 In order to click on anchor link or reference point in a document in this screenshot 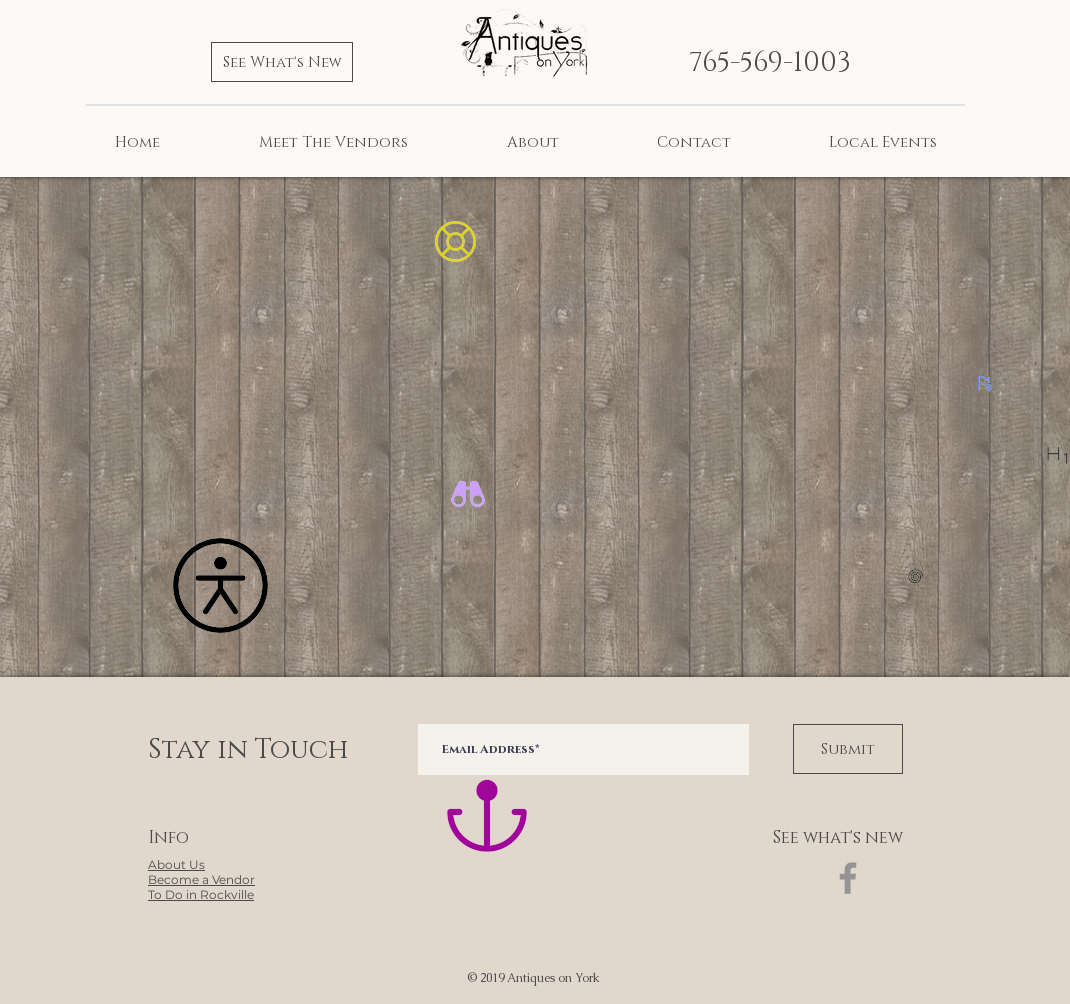, I will do `click(487, 815)`.